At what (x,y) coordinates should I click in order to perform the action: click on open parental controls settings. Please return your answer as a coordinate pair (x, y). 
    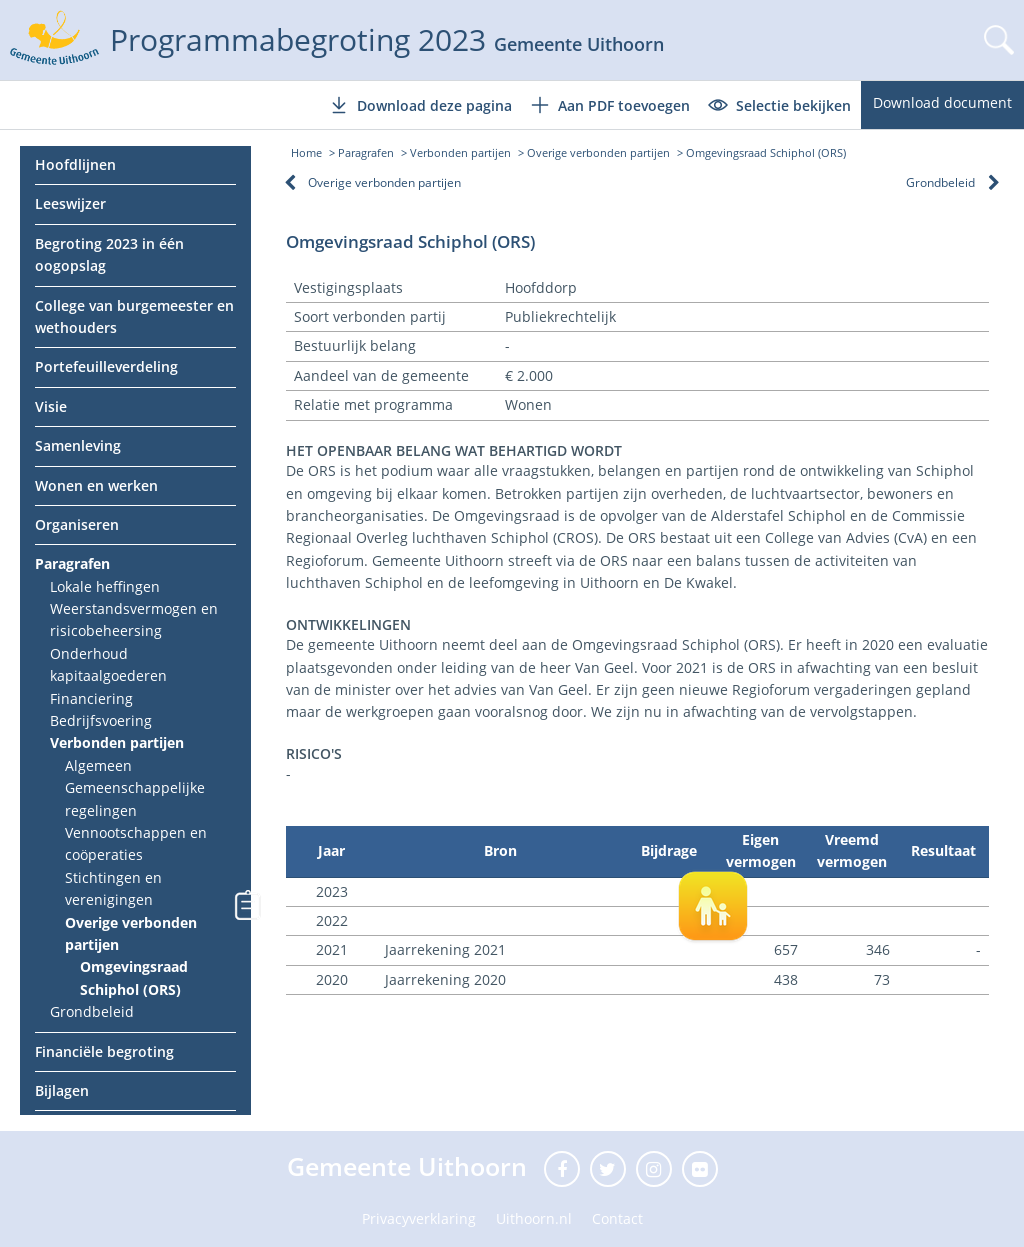
    Looking at the image, I should click on (713, 906).